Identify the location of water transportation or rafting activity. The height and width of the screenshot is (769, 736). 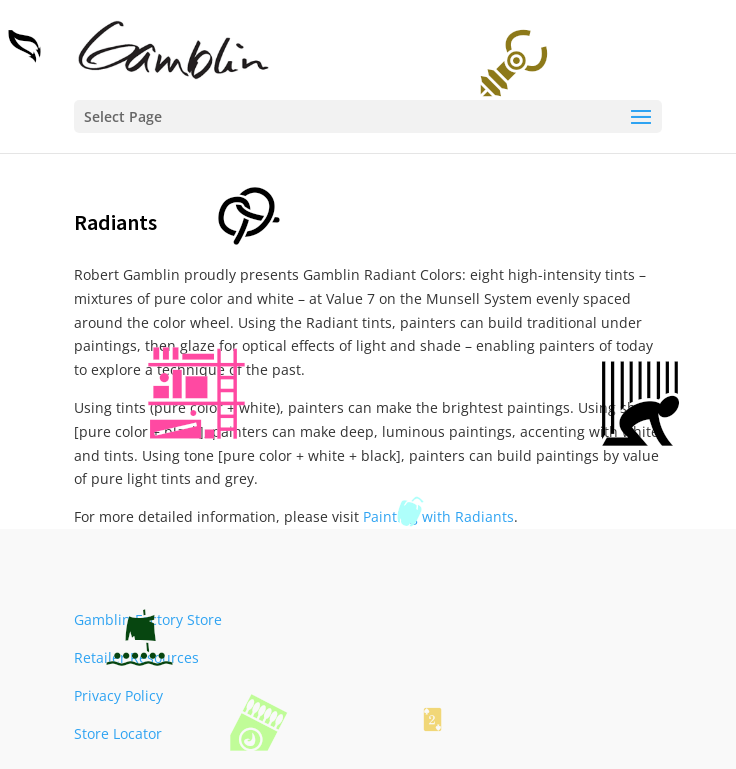
(139, 637).